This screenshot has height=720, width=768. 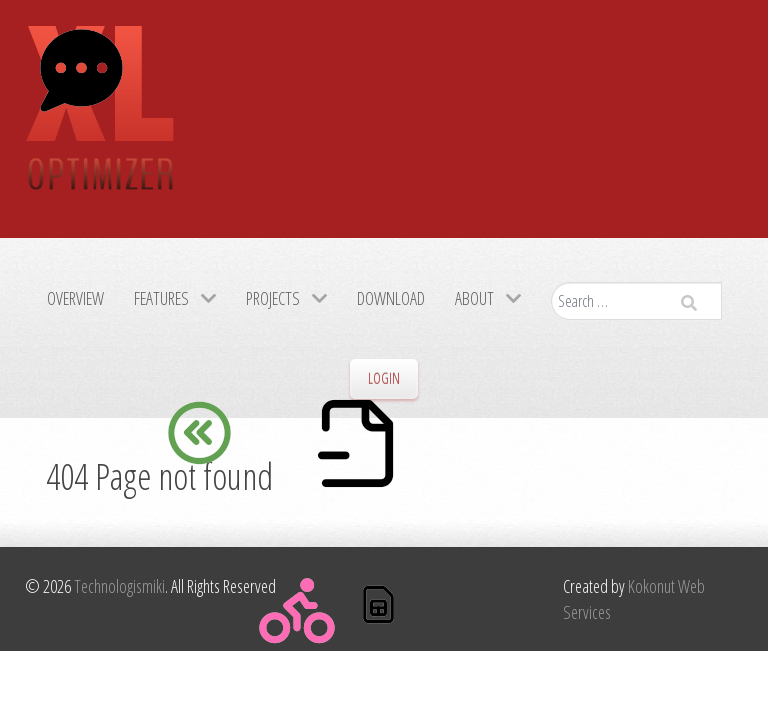 What do you see at coordinates (199, 432) in the screenshot?
I see `go back to the previous section` at bounding box center [199, 432].